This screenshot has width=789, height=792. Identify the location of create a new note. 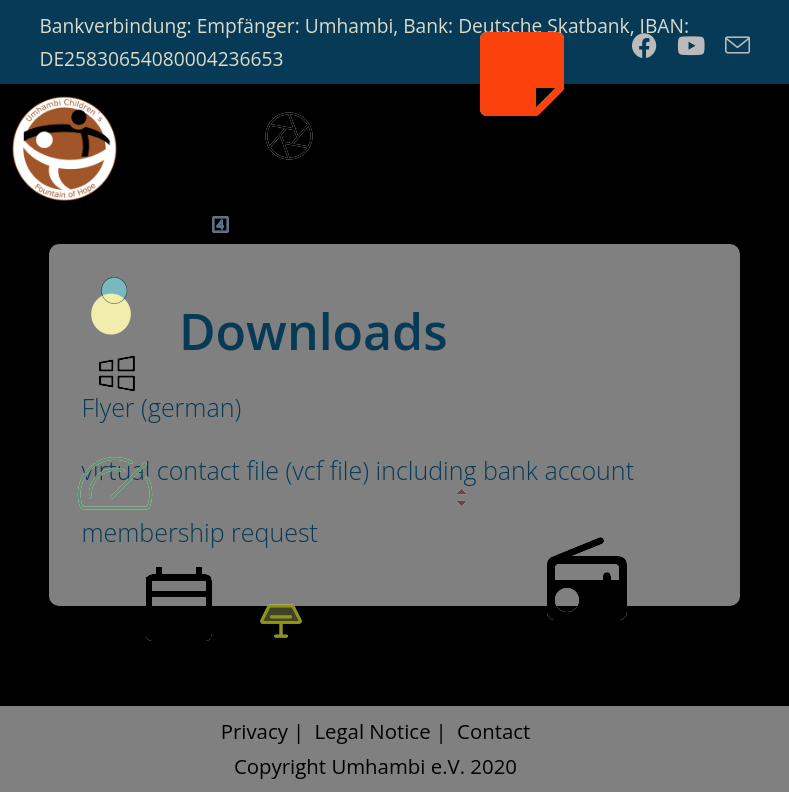
(522, 74).